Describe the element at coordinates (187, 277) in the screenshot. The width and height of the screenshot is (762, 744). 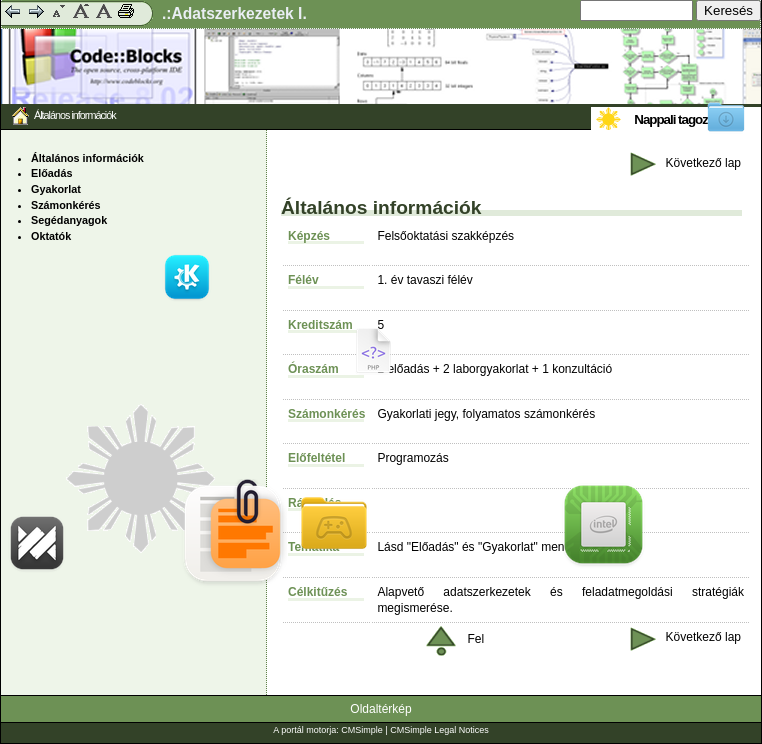
I see `launch kde desktop environment settings` at that location.